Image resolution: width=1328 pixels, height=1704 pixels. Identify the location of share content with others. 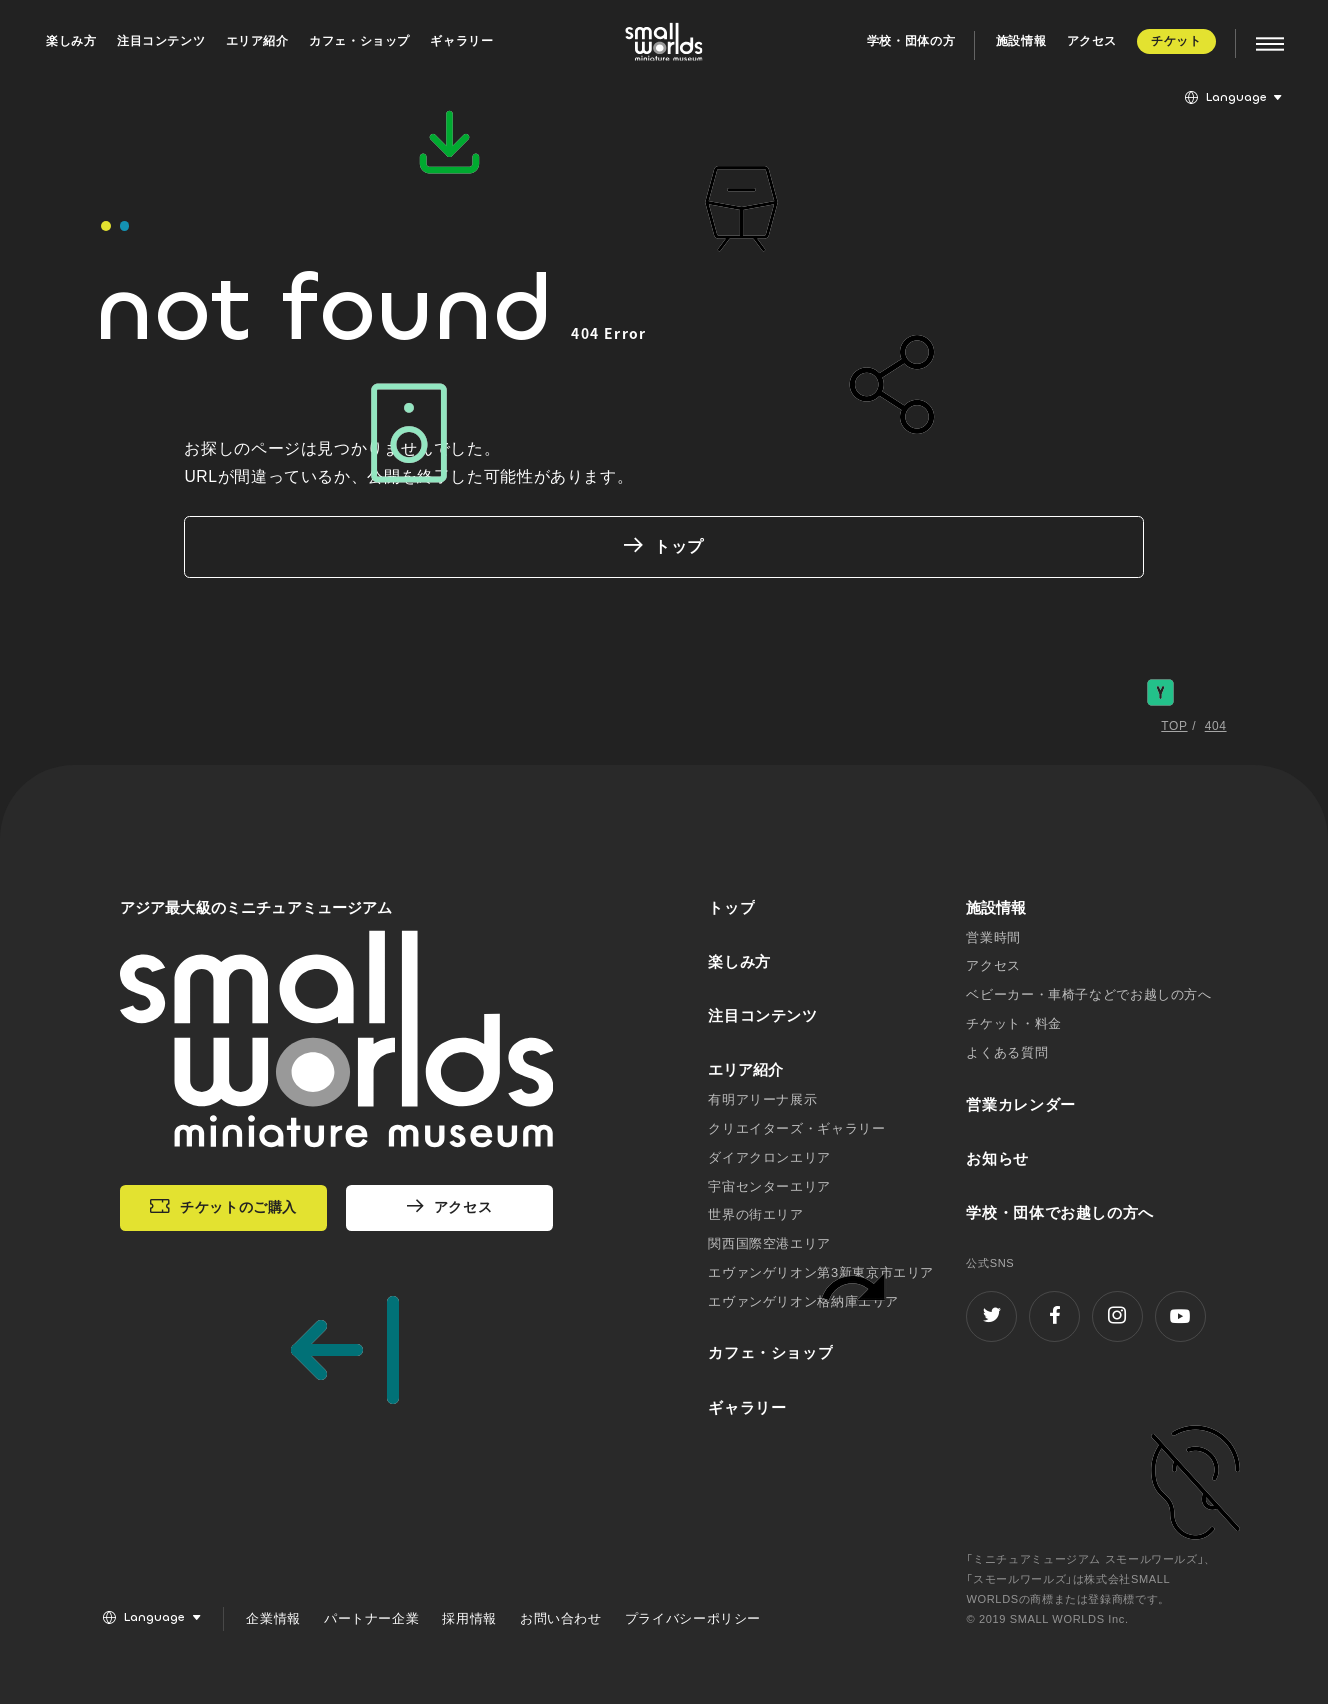
(895, 384).